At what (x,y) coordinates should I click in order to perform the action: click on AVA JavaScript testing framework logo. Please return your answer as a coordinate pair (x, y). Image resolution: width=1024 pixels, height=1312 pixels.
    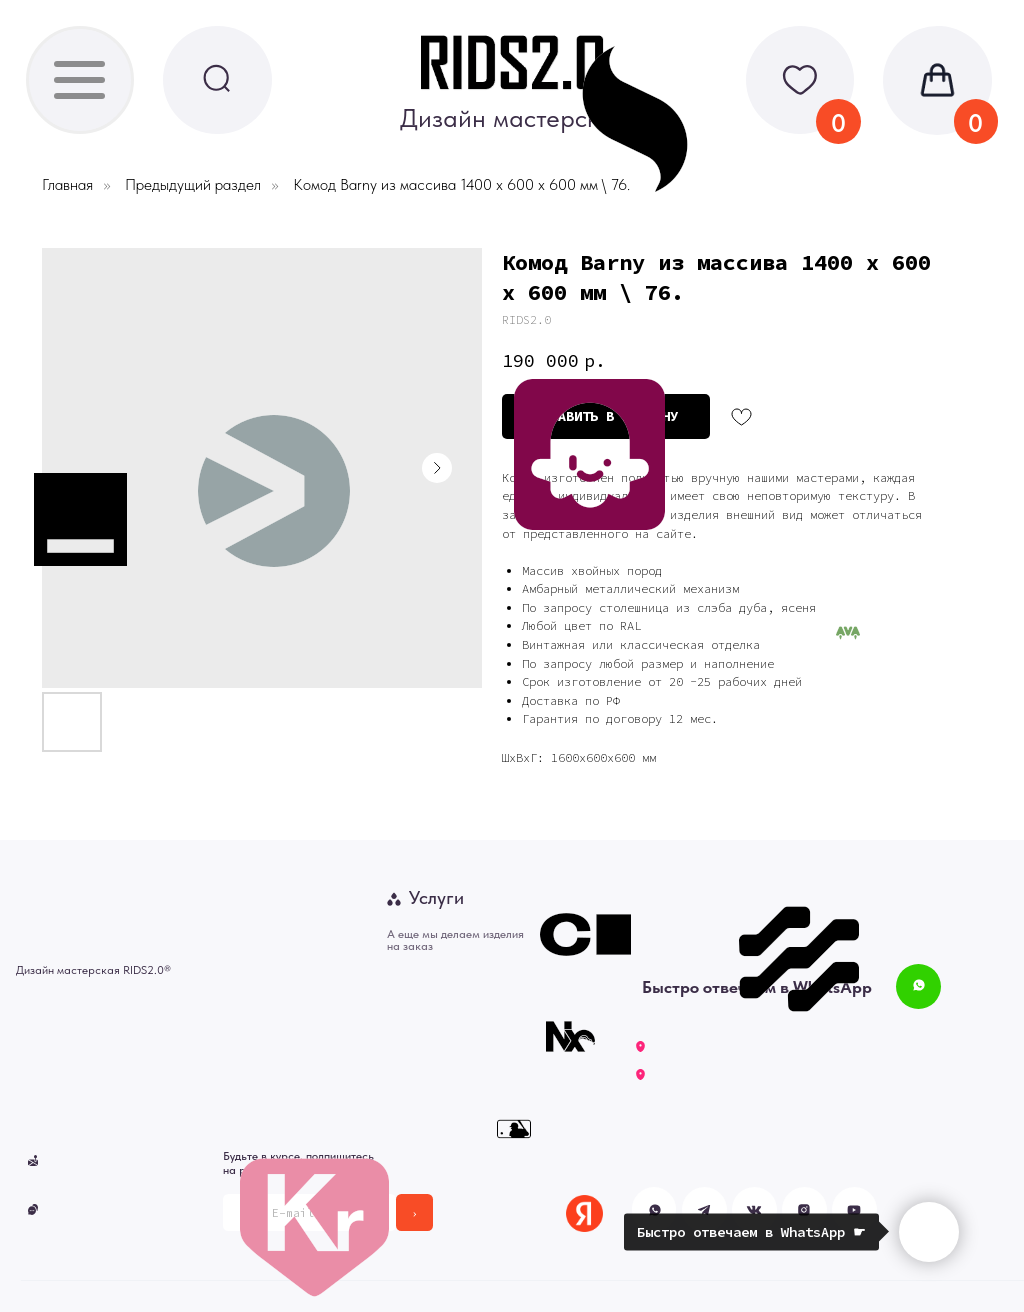
    Looking at the image, I should click on (848, 633).